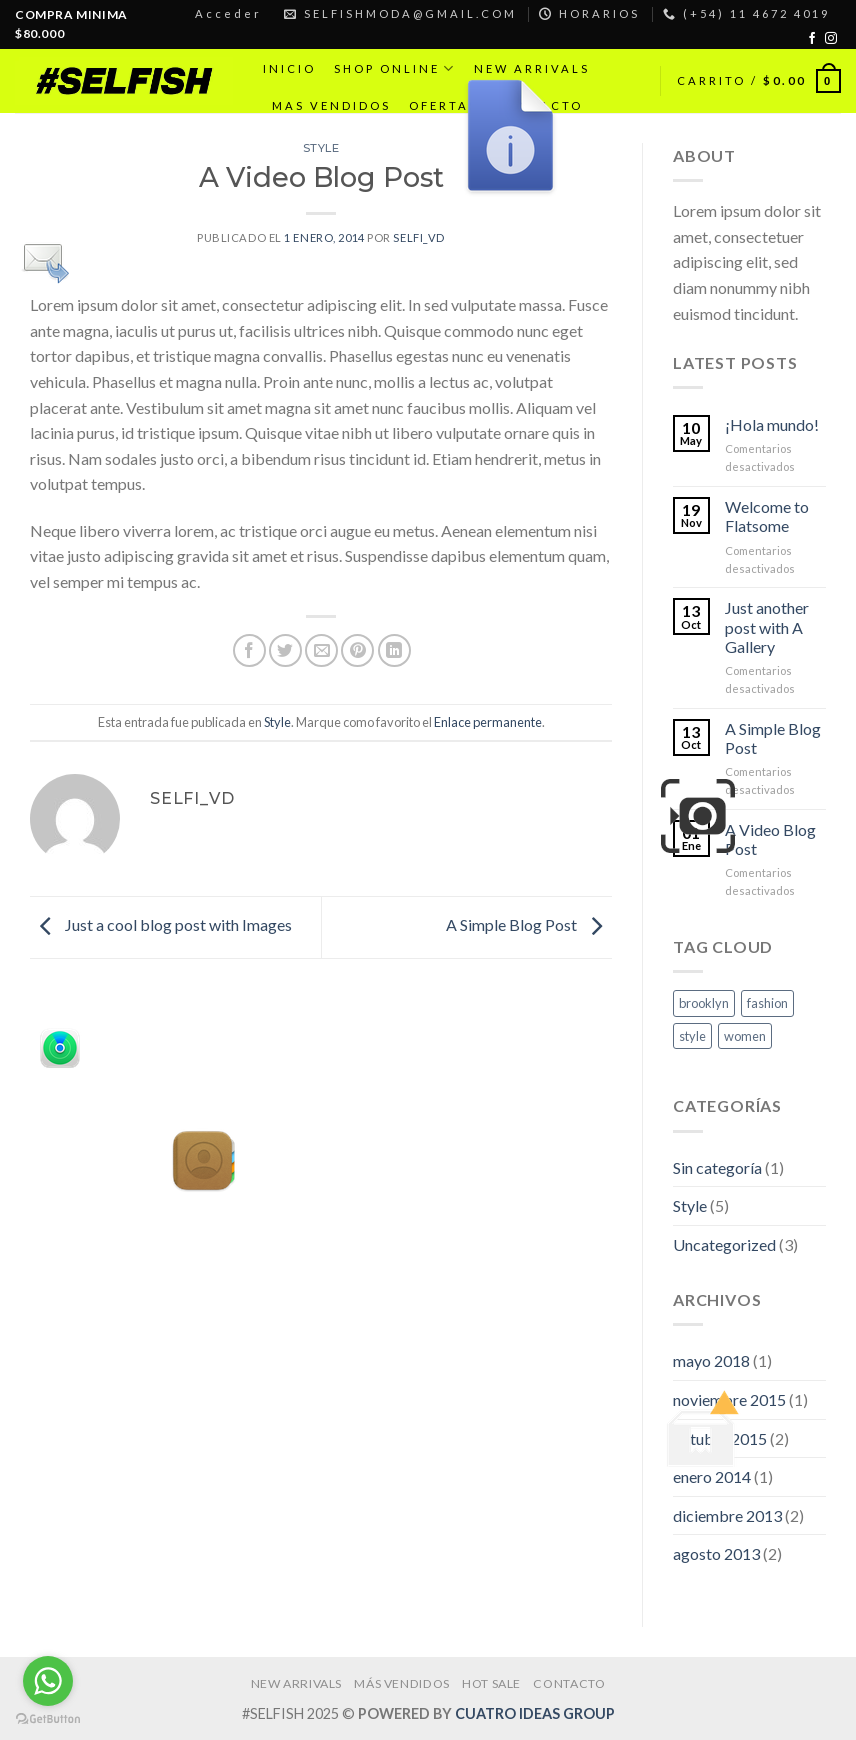 Image resolution: width=856 pixels, height=1740 pixels. Describe the element at coordinates (44, 259) in the screenshot. I see `forward this email to another recipient` at that location.